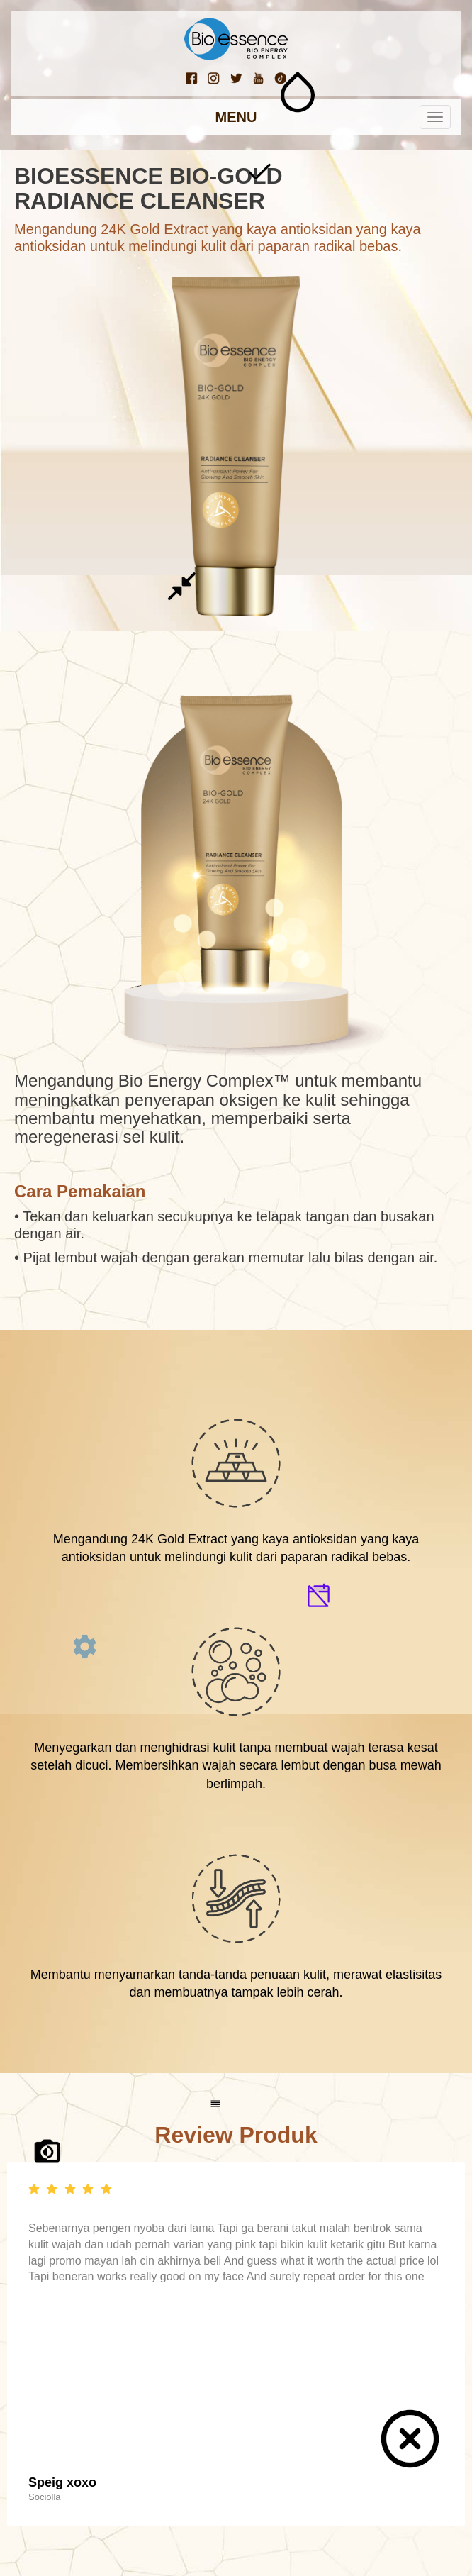  Describe the element at coordinates (181, 586) in the screenshot. I see `exit fullscreen mode` at that location.